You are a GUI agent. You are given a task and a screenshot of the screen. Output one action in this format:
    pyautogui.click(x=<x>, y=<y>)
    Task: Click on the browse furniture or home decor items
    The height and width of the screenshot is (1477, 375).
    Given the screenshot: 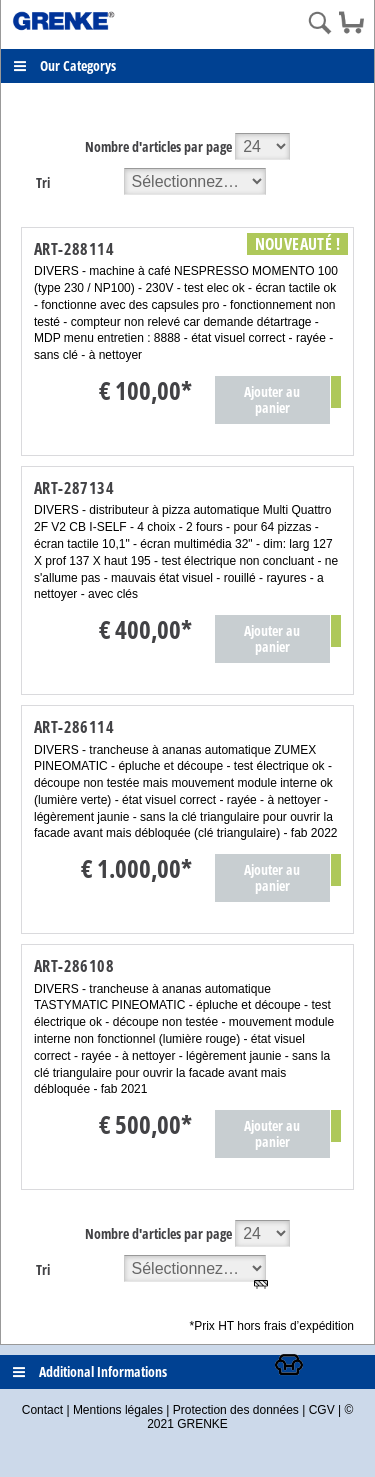 What is the action you would take?
    pyautogui.click(x=289, y=1365)
    